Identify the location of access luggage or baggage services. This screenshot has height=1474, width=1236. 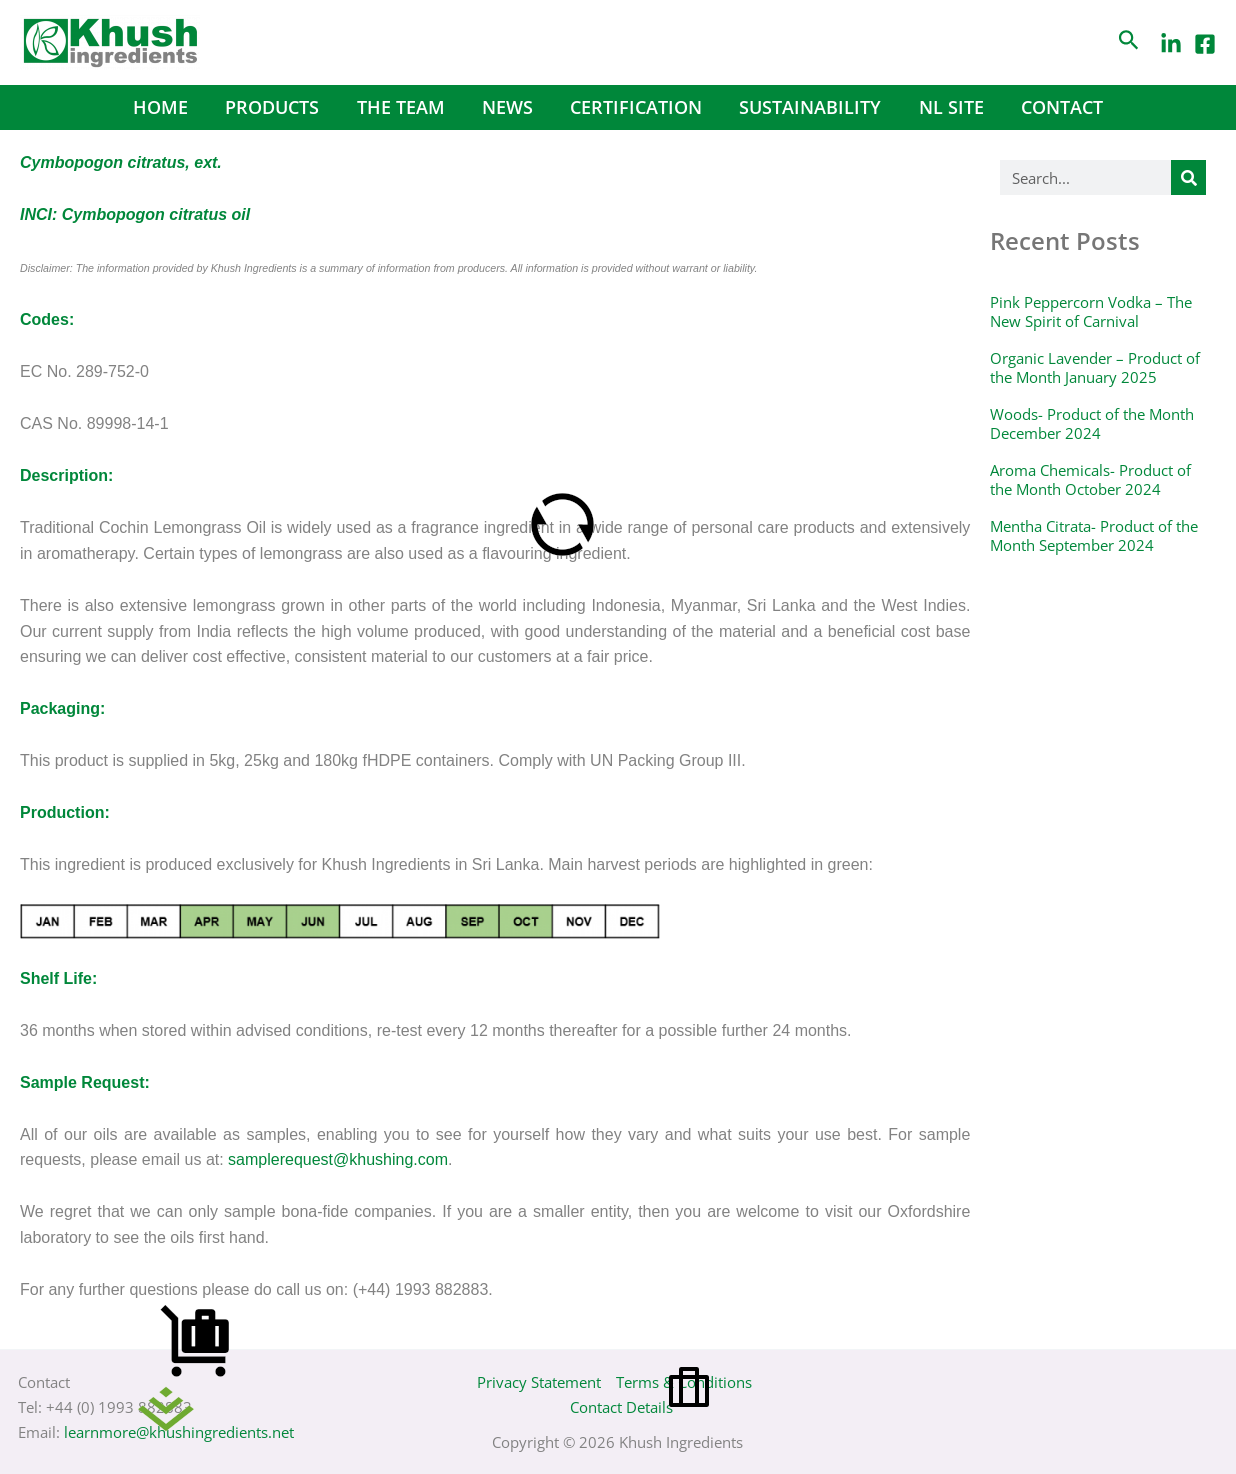
(198, 1339).